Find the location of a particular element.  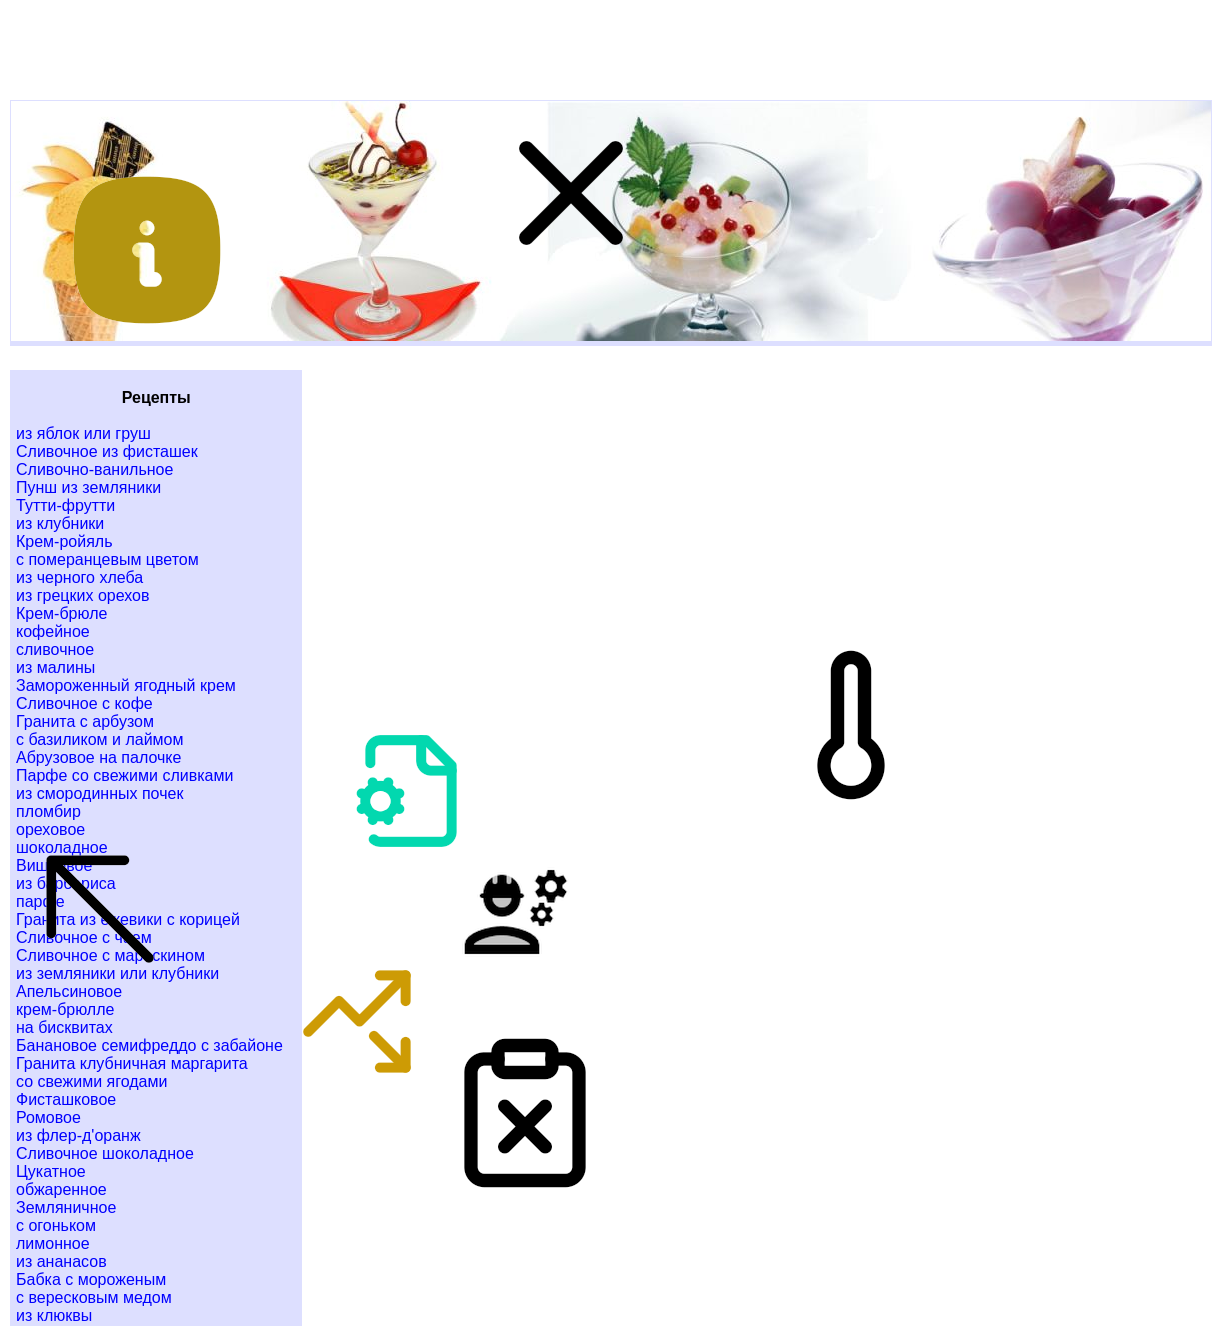

view market trends and fluctuations is located at coordinates (359, 1021).